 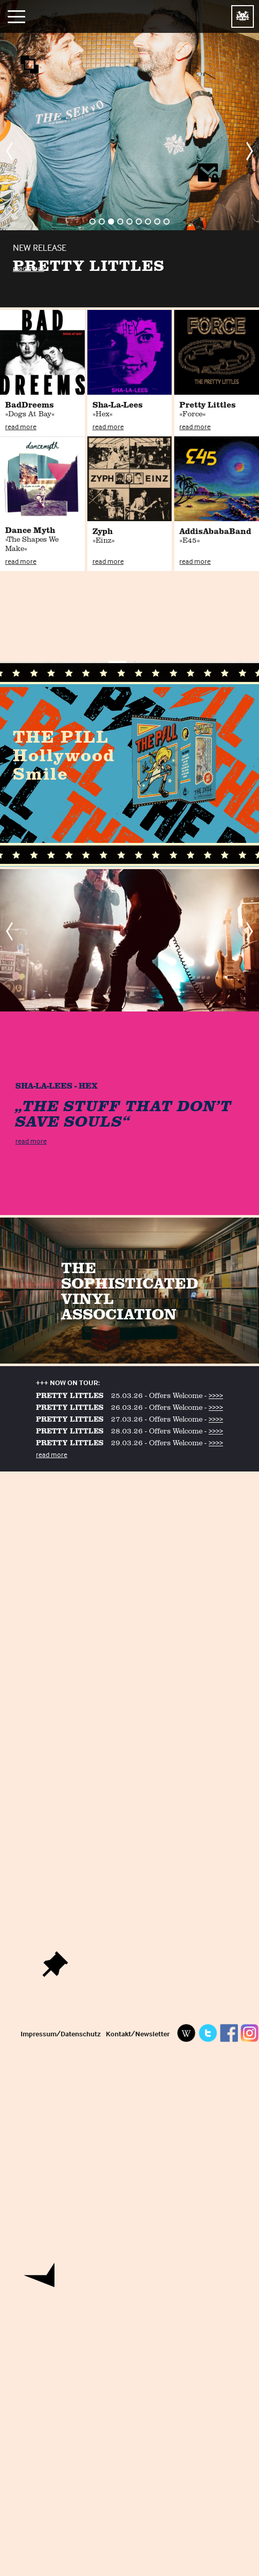 What do you see at coordinates (29, 64) in the screenshot?
I see `bring selected layer to front` at bounding box center [29, 64].